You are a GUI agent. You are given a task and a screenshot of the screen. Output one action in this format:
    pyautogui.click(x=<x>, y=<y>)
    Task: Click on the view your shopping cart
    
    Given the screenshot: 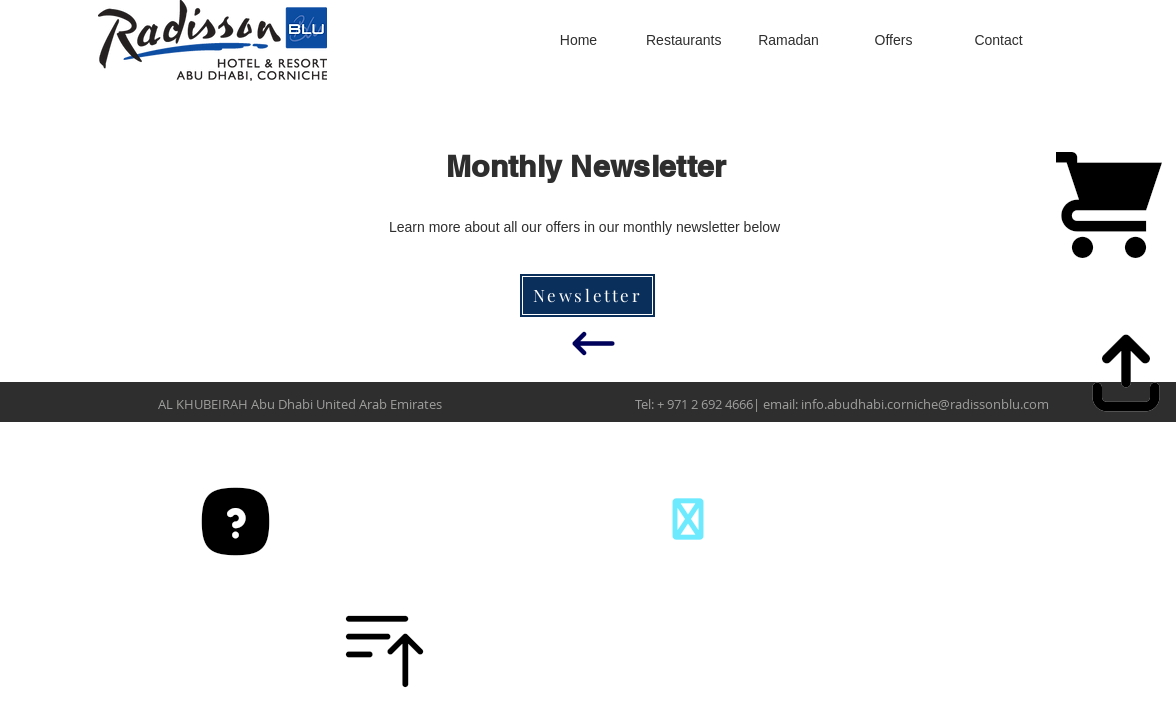 What is the action you would take?
    pyautogui.click(x=1109, y=205)
    